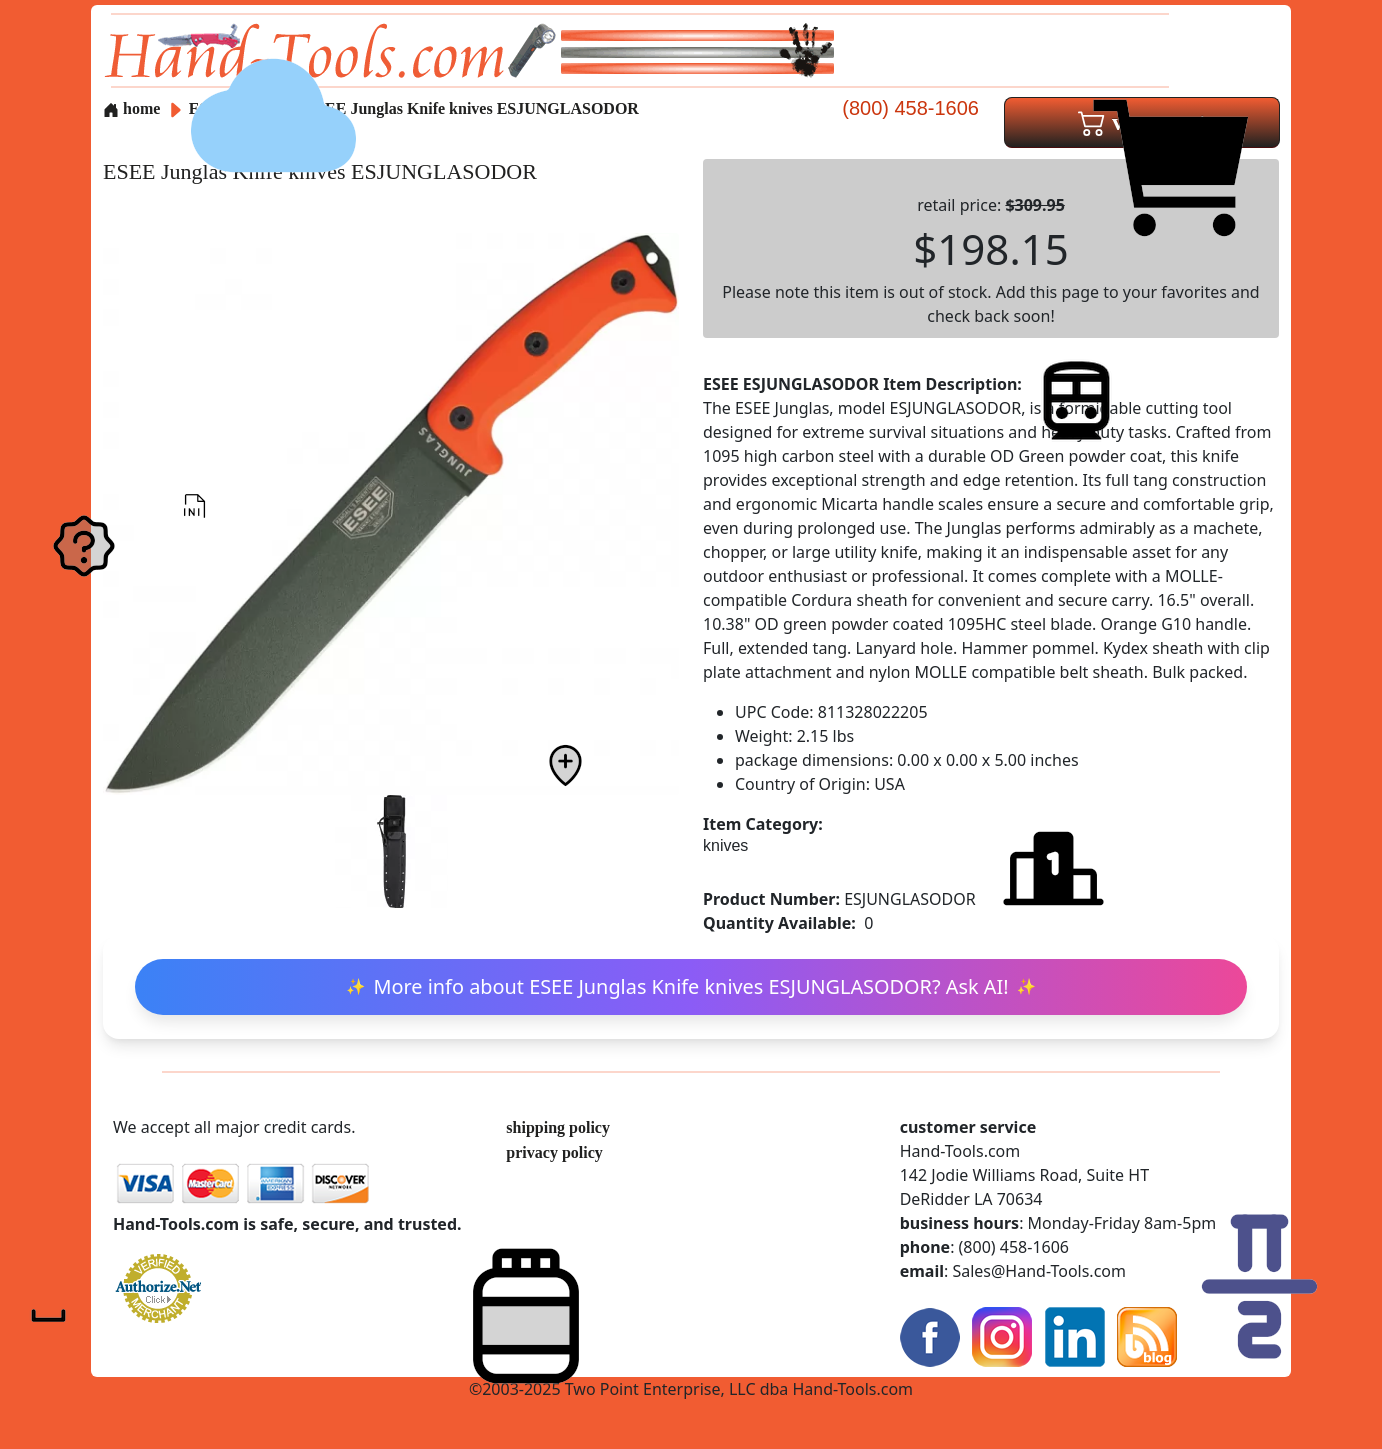 This screenshot has height=1449, width=1382. I want to click on view or open an INI configuration file, so click(195, 506).